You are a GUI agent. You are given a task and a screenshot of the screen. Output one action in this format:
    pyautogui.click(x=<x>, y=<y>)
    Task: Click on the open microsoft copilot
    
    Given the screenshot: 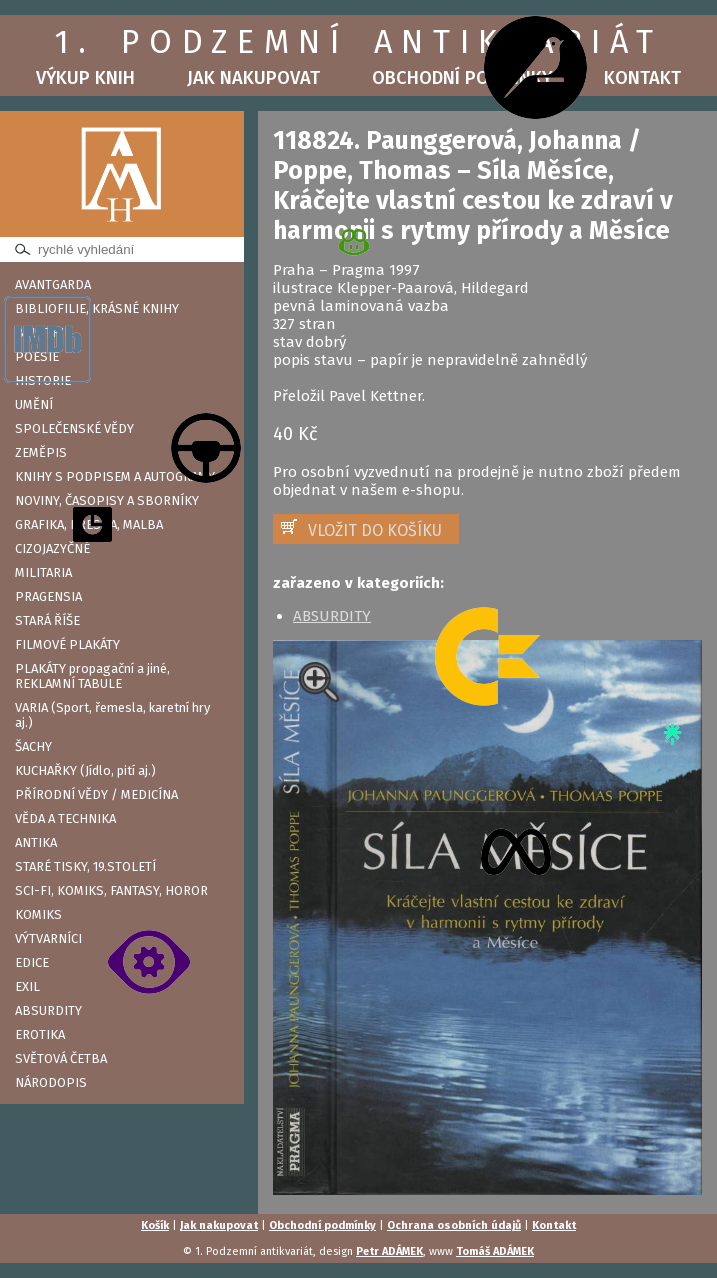 What is the action you would take?
    pyautogui.click(x=354, y=242)
    